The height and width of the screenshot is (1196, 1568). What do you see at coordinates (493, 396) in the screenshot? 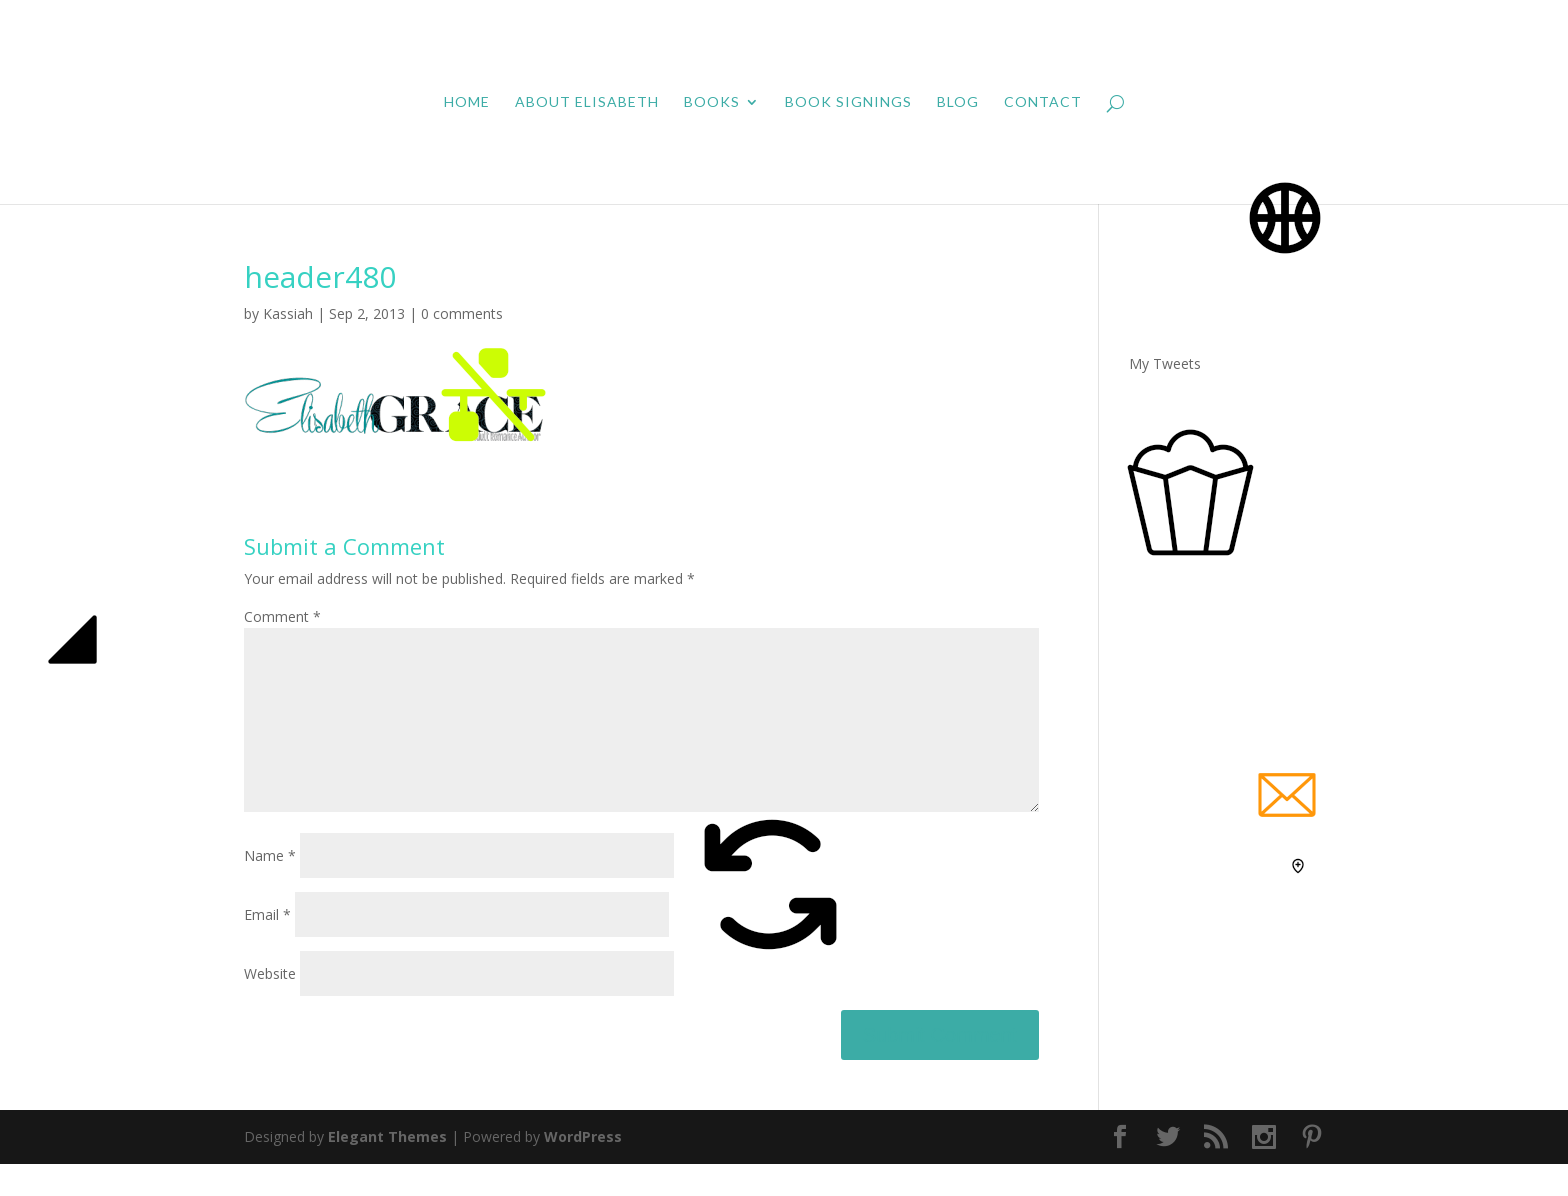
I see `indicates network connection unavailable` at bounding box center [493, 396].